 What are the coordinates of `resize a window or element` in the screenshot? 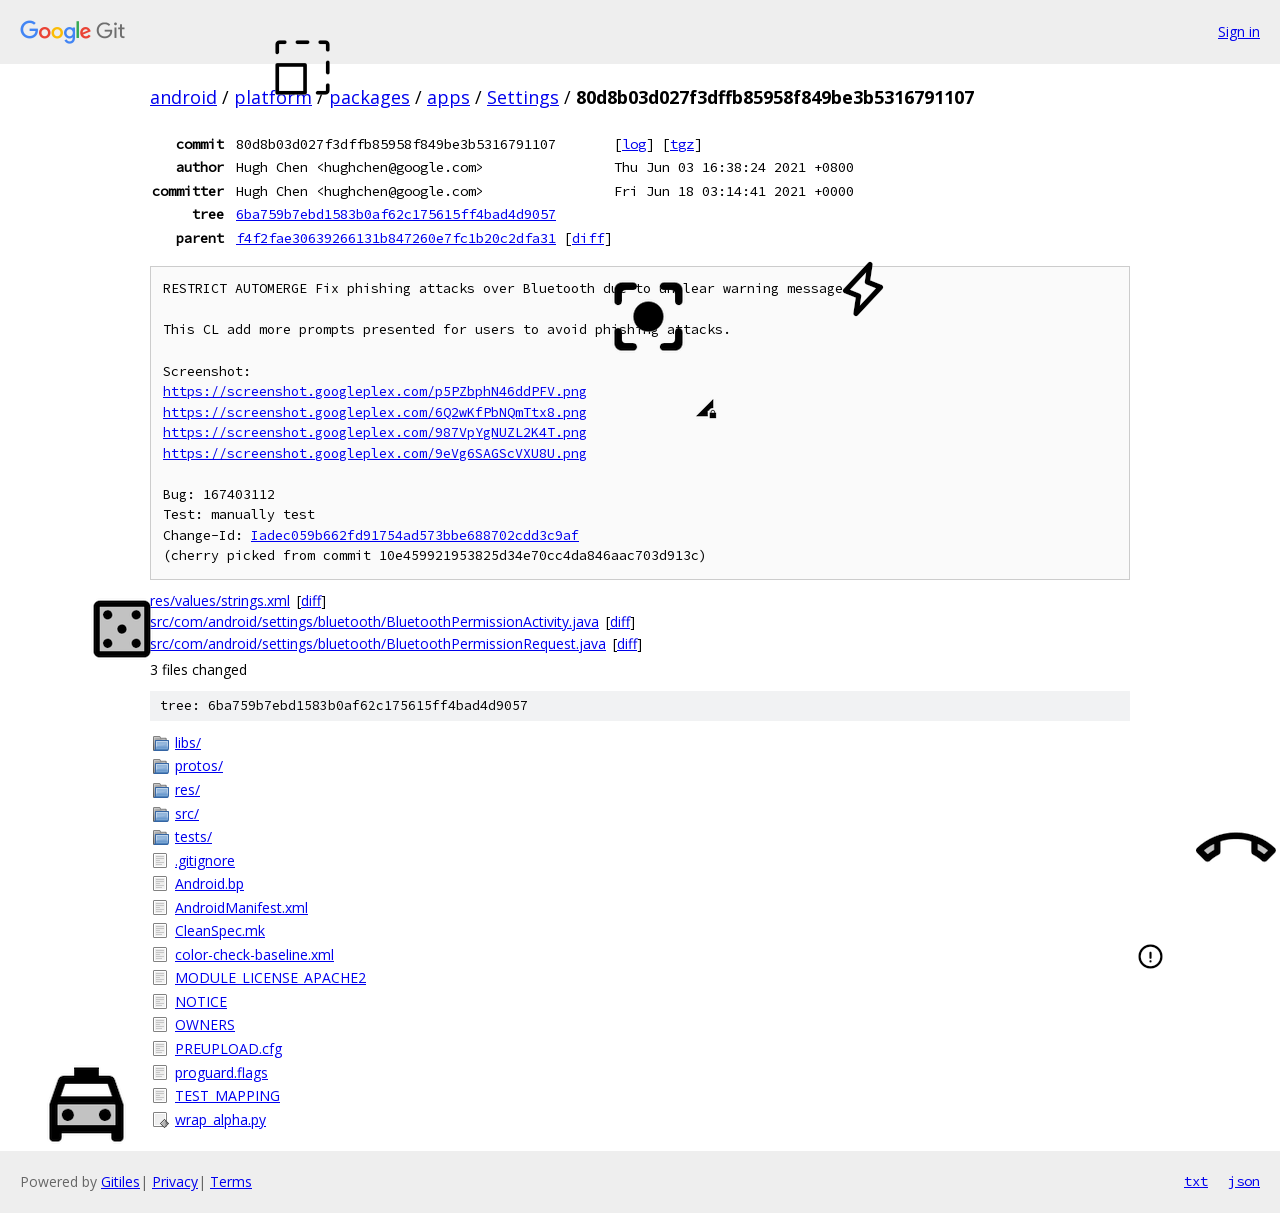 It's located at (302, 67).